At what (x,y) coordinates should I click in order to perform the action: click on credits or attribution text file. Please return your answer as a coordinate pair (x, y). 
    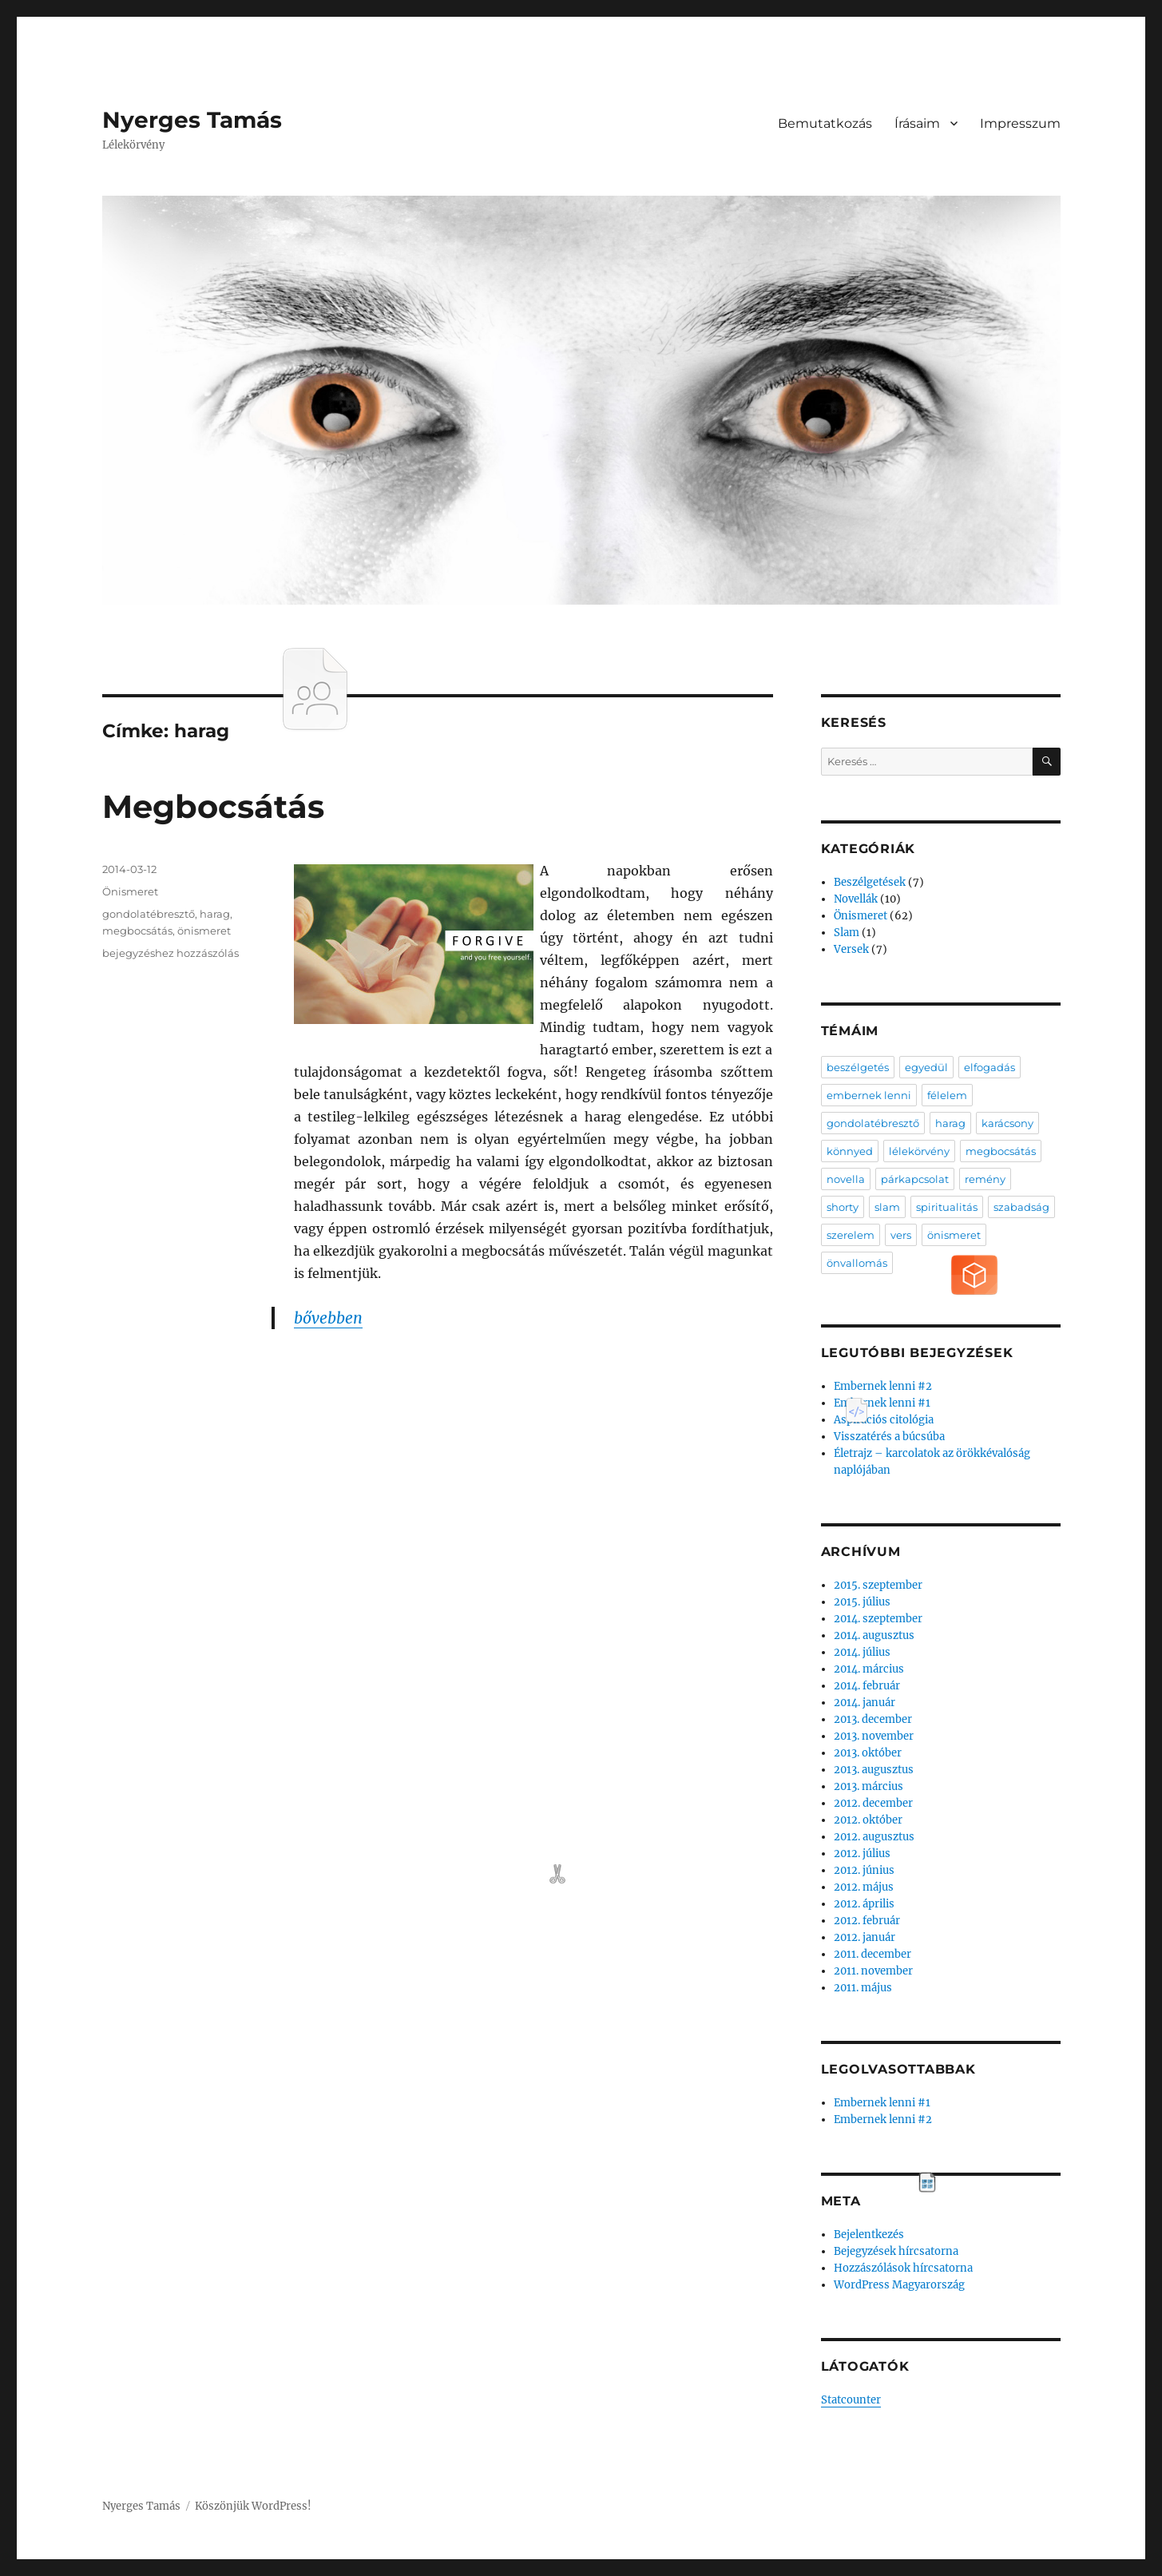
    Looking at the image, I should click on (315, 689).